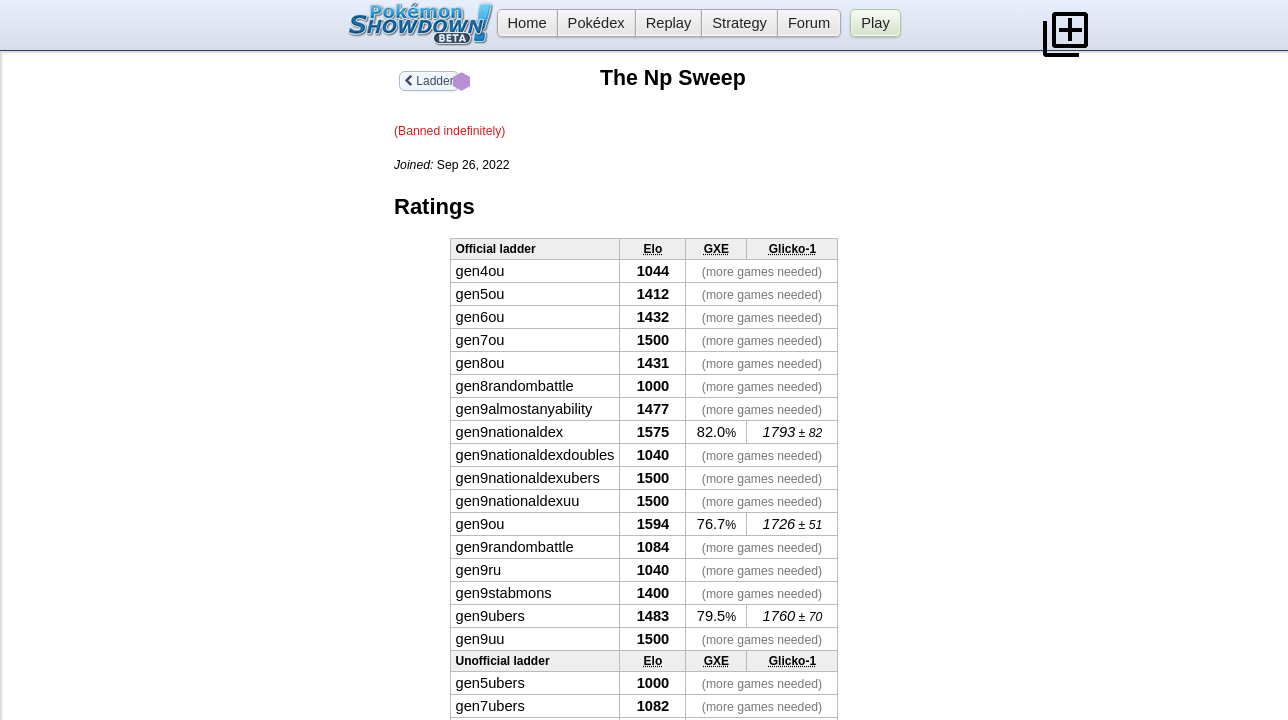  What do you see at coordinates (1065, 34) in the screenshot?
I see `add a new photo to your collection` at bounding box center [1065, 34].